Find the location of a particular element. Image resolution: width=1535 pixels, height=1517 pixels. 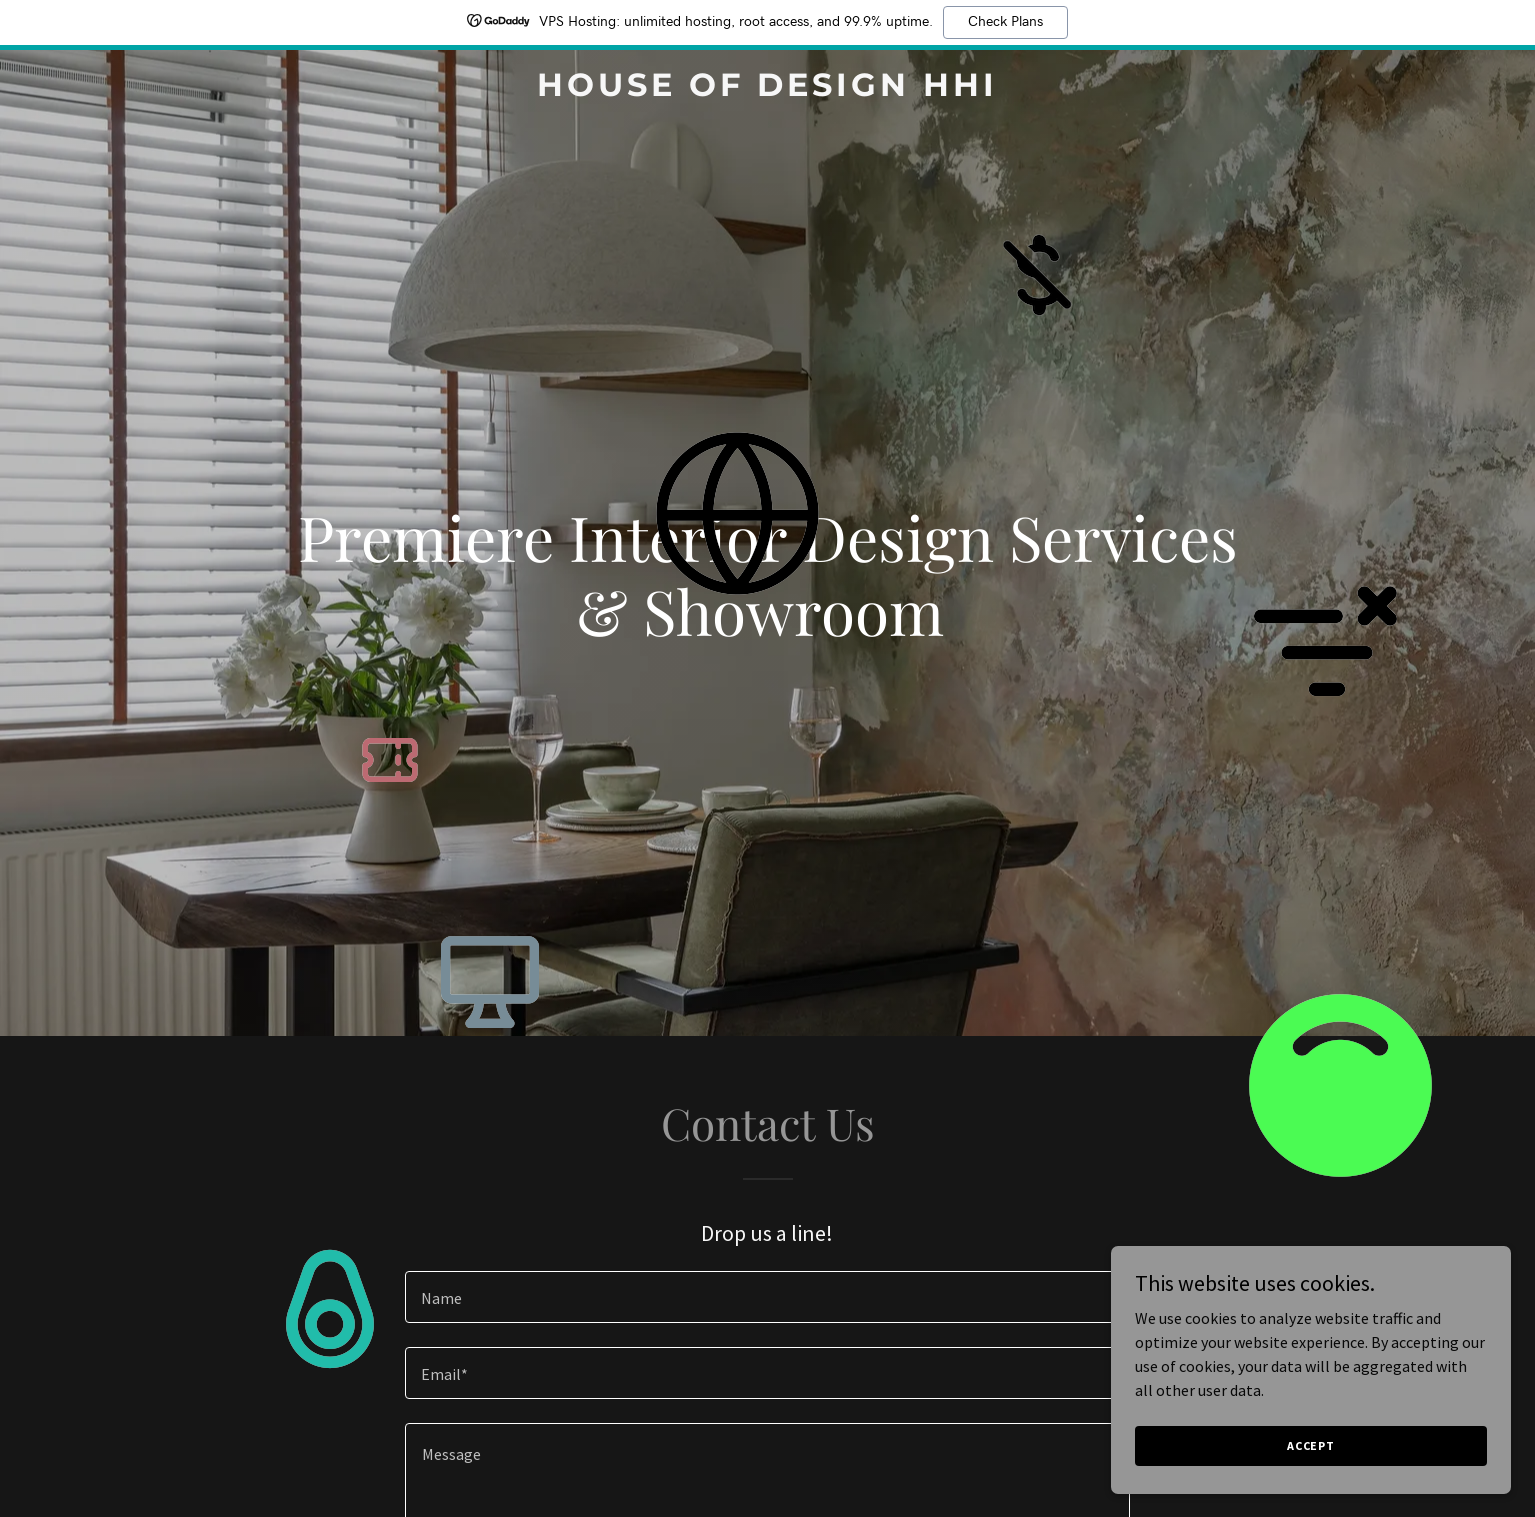

indicates no cost or free item is located at coordinates (1037, 275).